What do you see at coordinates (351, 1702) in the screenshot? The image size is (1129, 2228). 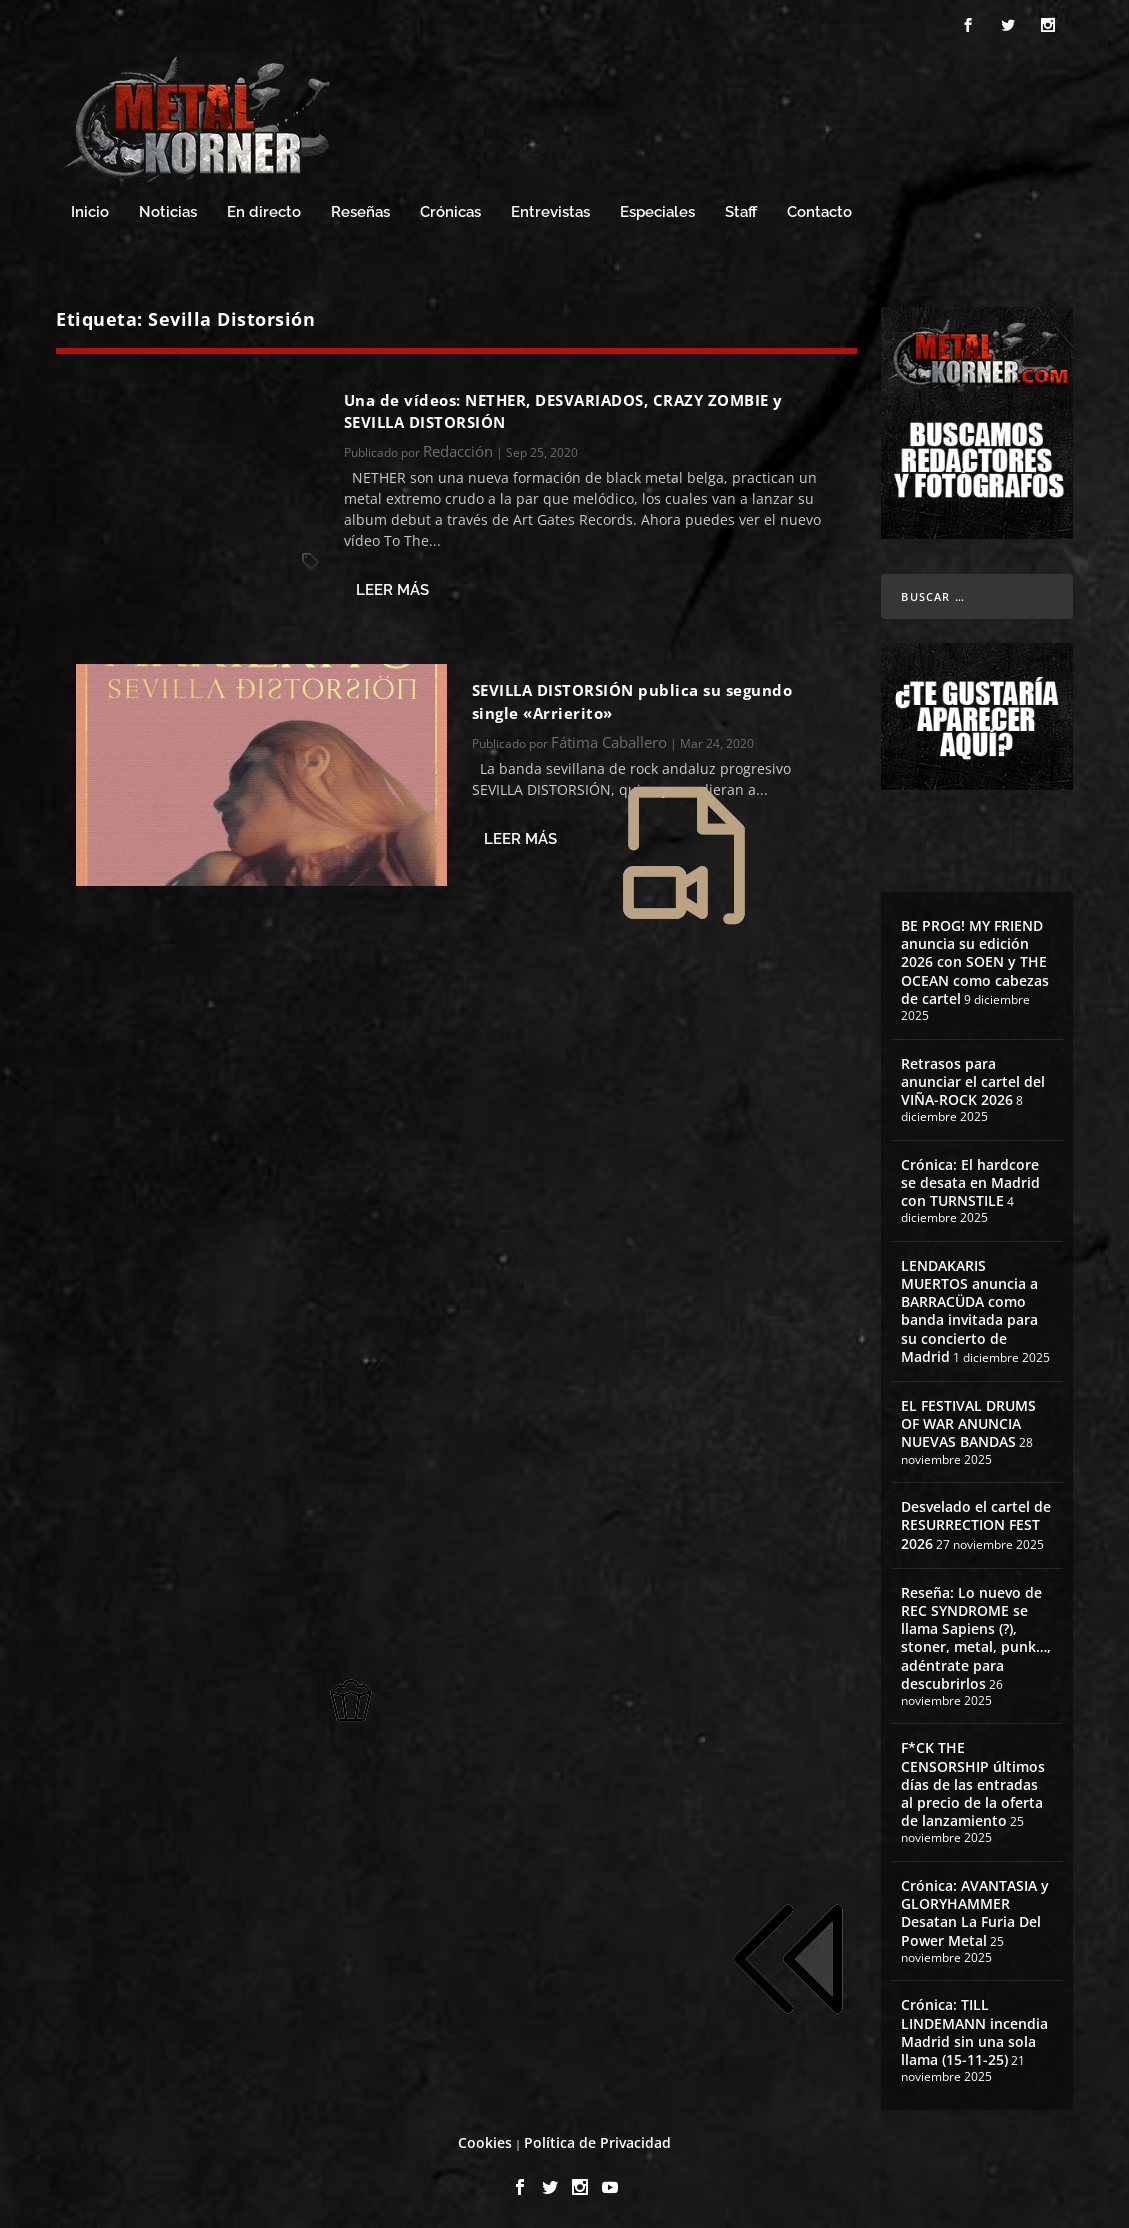 I see `access movies or entertainment section` at bounding box center [351, 1702].